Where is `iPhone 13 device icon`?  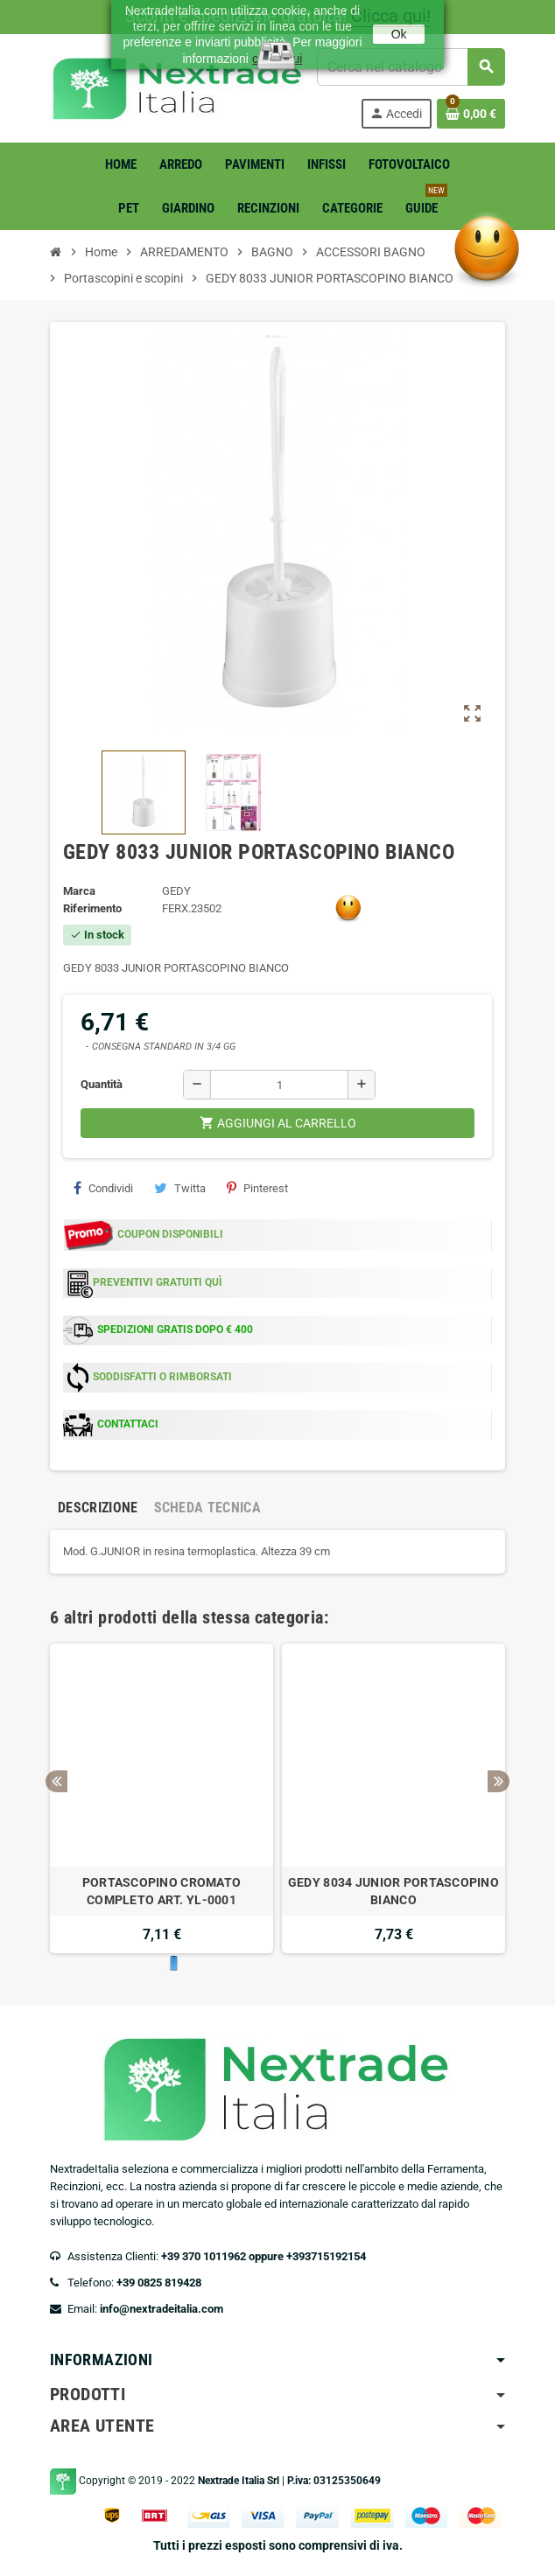
iPhone 13 device icon is located at coordinates (173, 1963).